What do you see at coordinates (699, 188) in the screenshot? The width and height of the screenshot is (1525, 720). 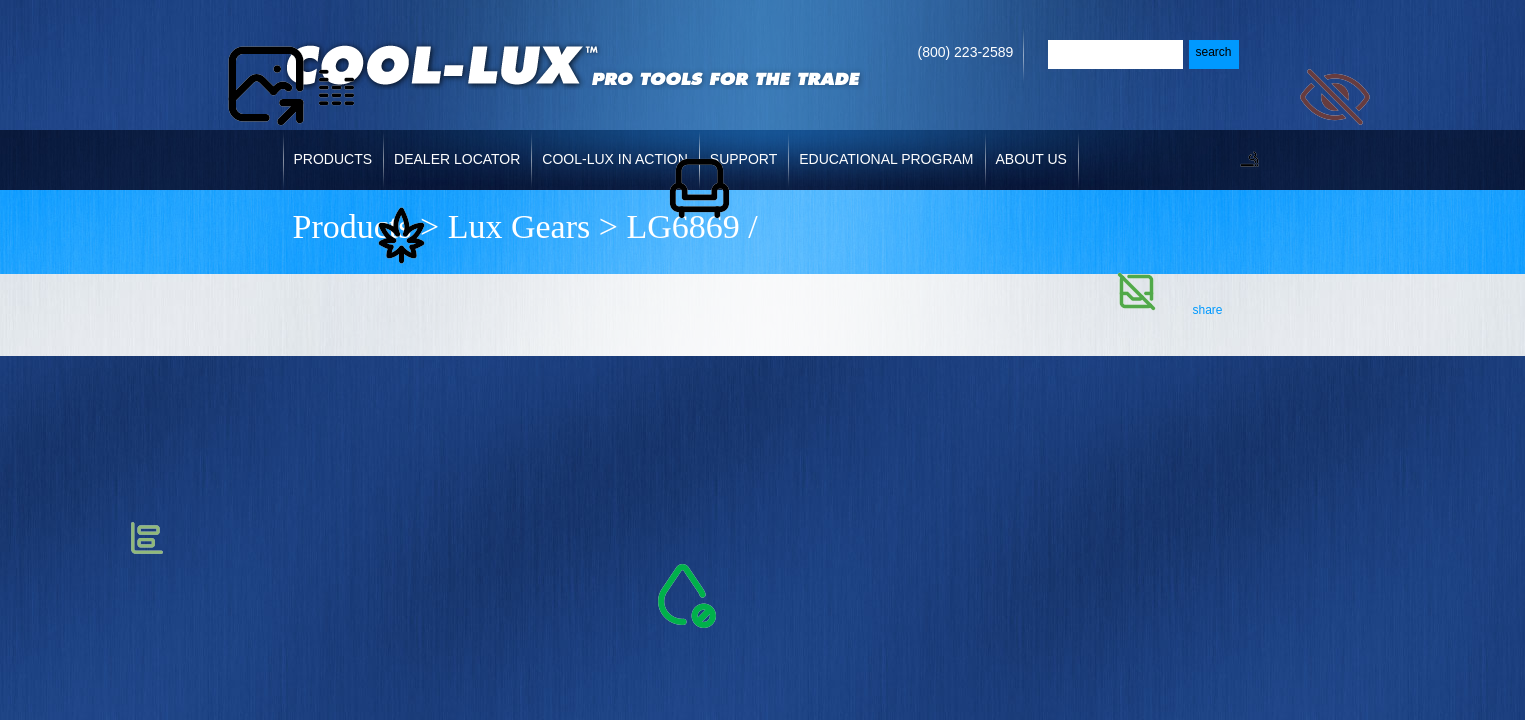 I see `browse furniture or home decor items` at bounding box center [699, 188].